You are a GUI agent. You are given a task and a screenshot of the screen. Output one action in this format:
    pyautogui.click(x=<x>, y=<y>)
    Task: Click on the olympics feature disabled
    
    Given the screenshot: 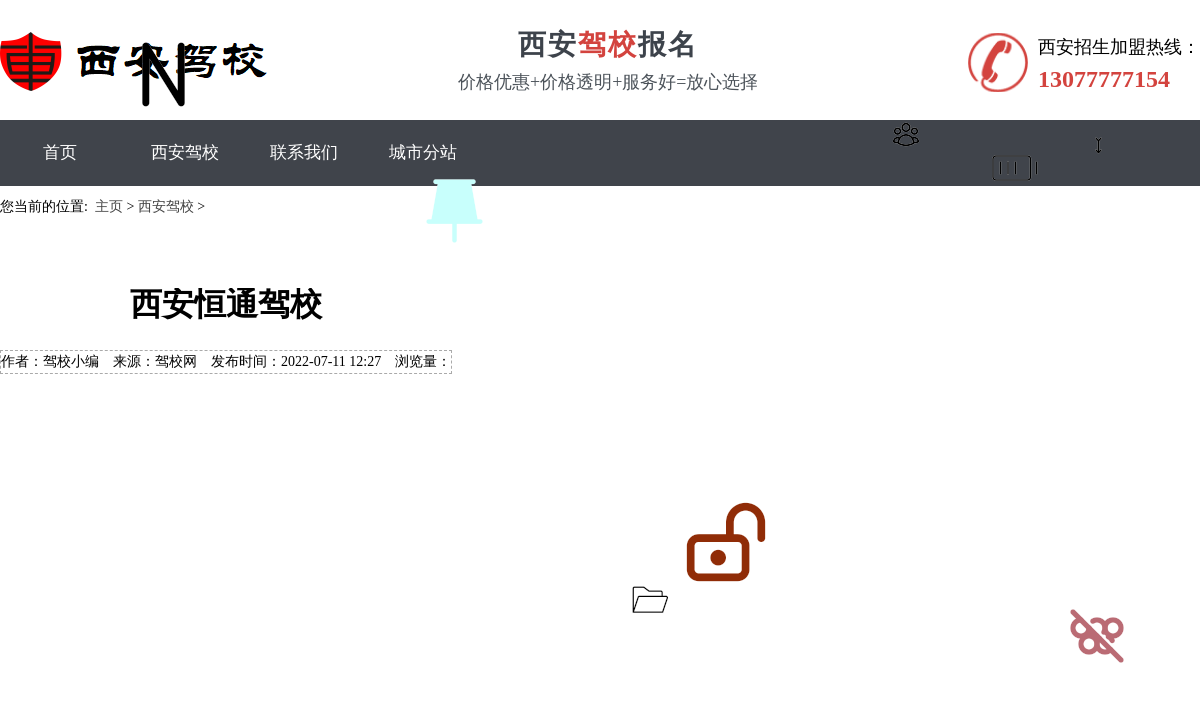 What is the action you would take?
    pyautogui.click(x=1097, y=636)
    